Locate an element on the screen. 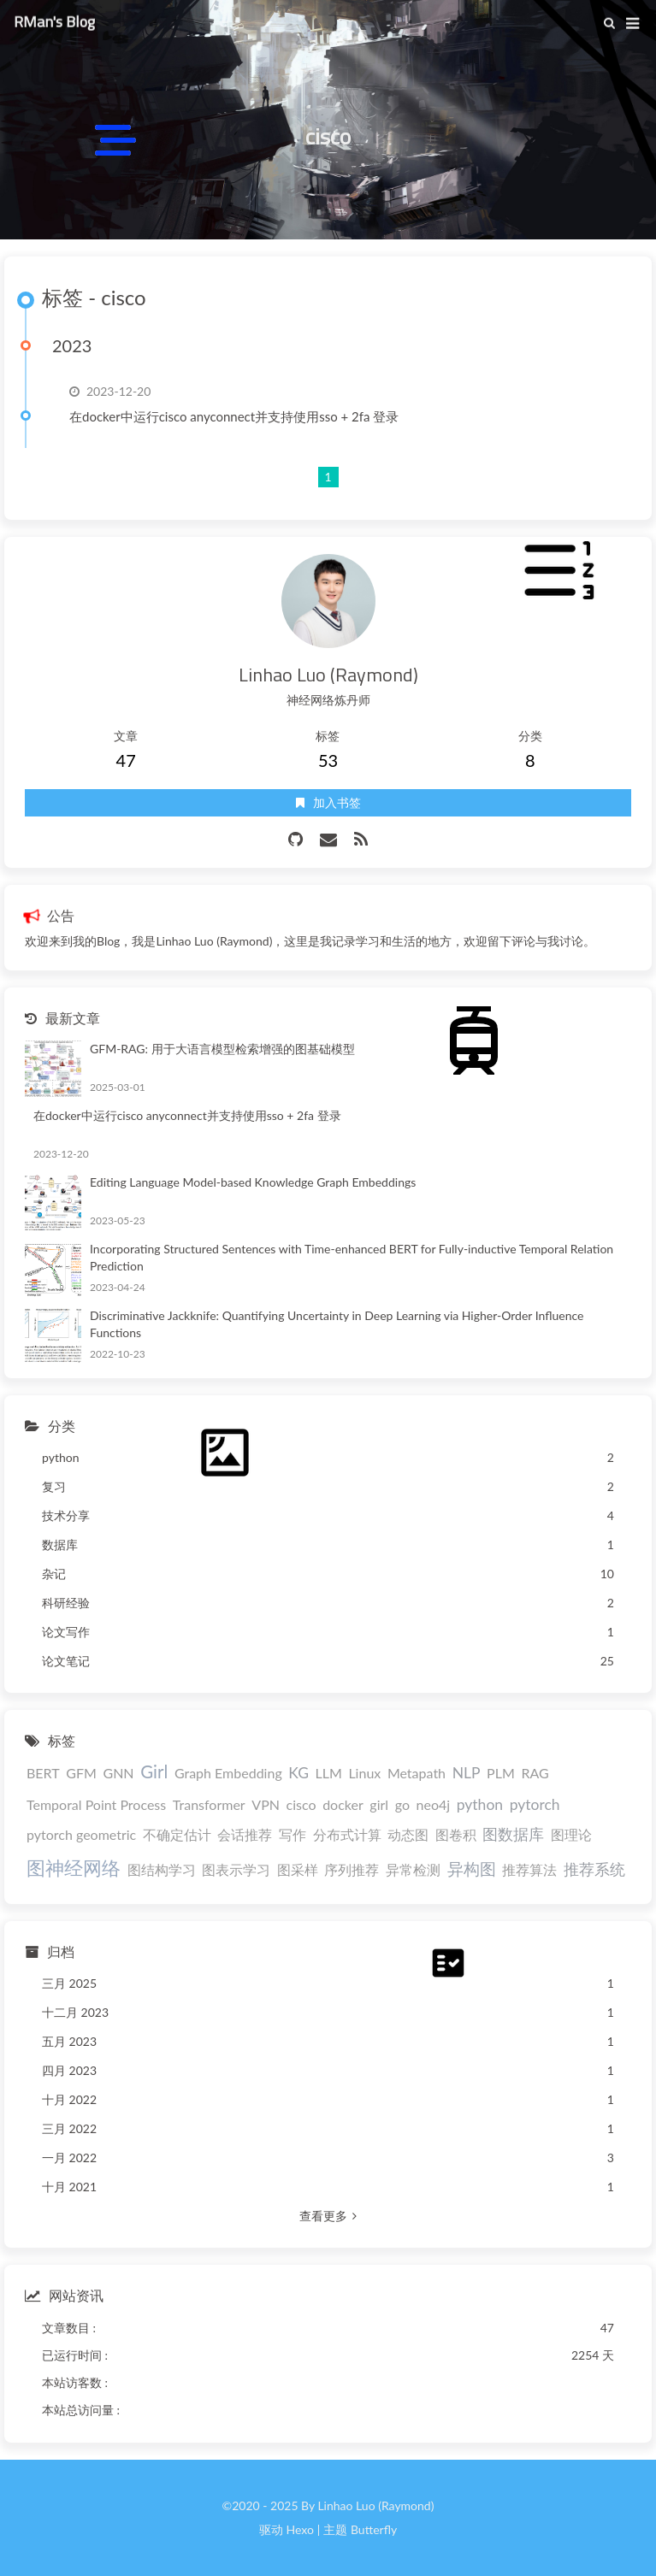 Image resolution: width=656 pixels, height=2576 pixels. switch to satellite map view is located at coordinates (225, 1453).